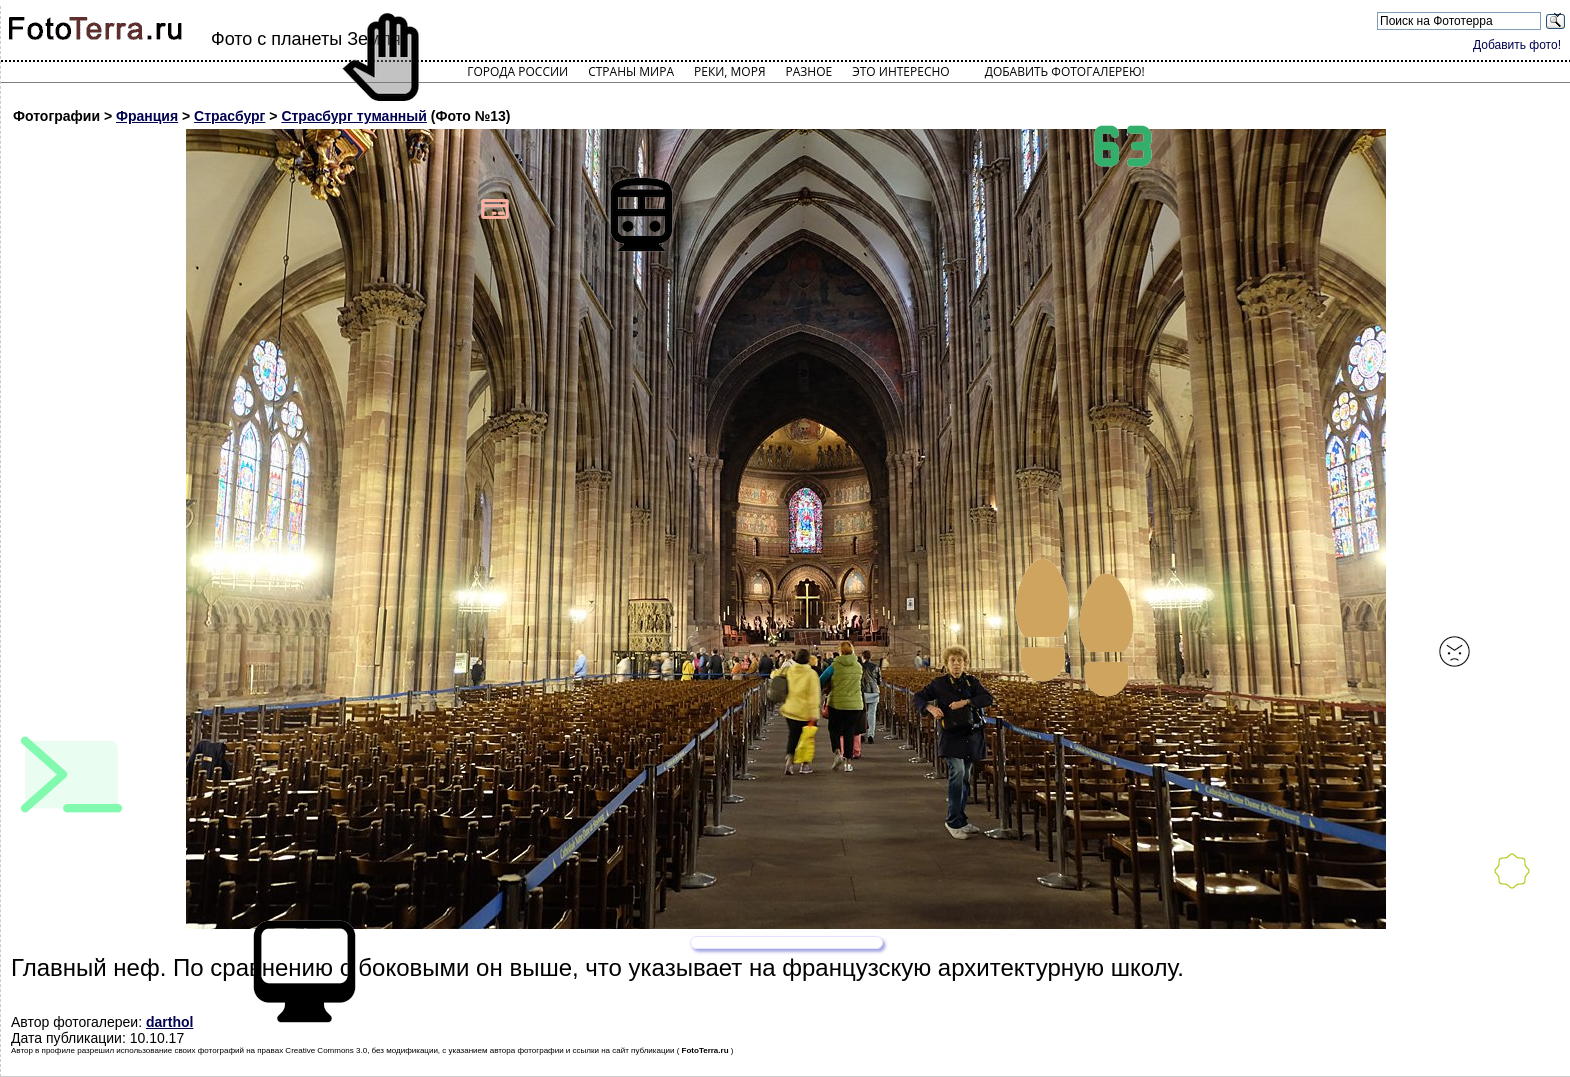  What do you see at coordinates (495, 209) in the screenshot?
I see `manage payment methods` at bounding box center [495, 209].